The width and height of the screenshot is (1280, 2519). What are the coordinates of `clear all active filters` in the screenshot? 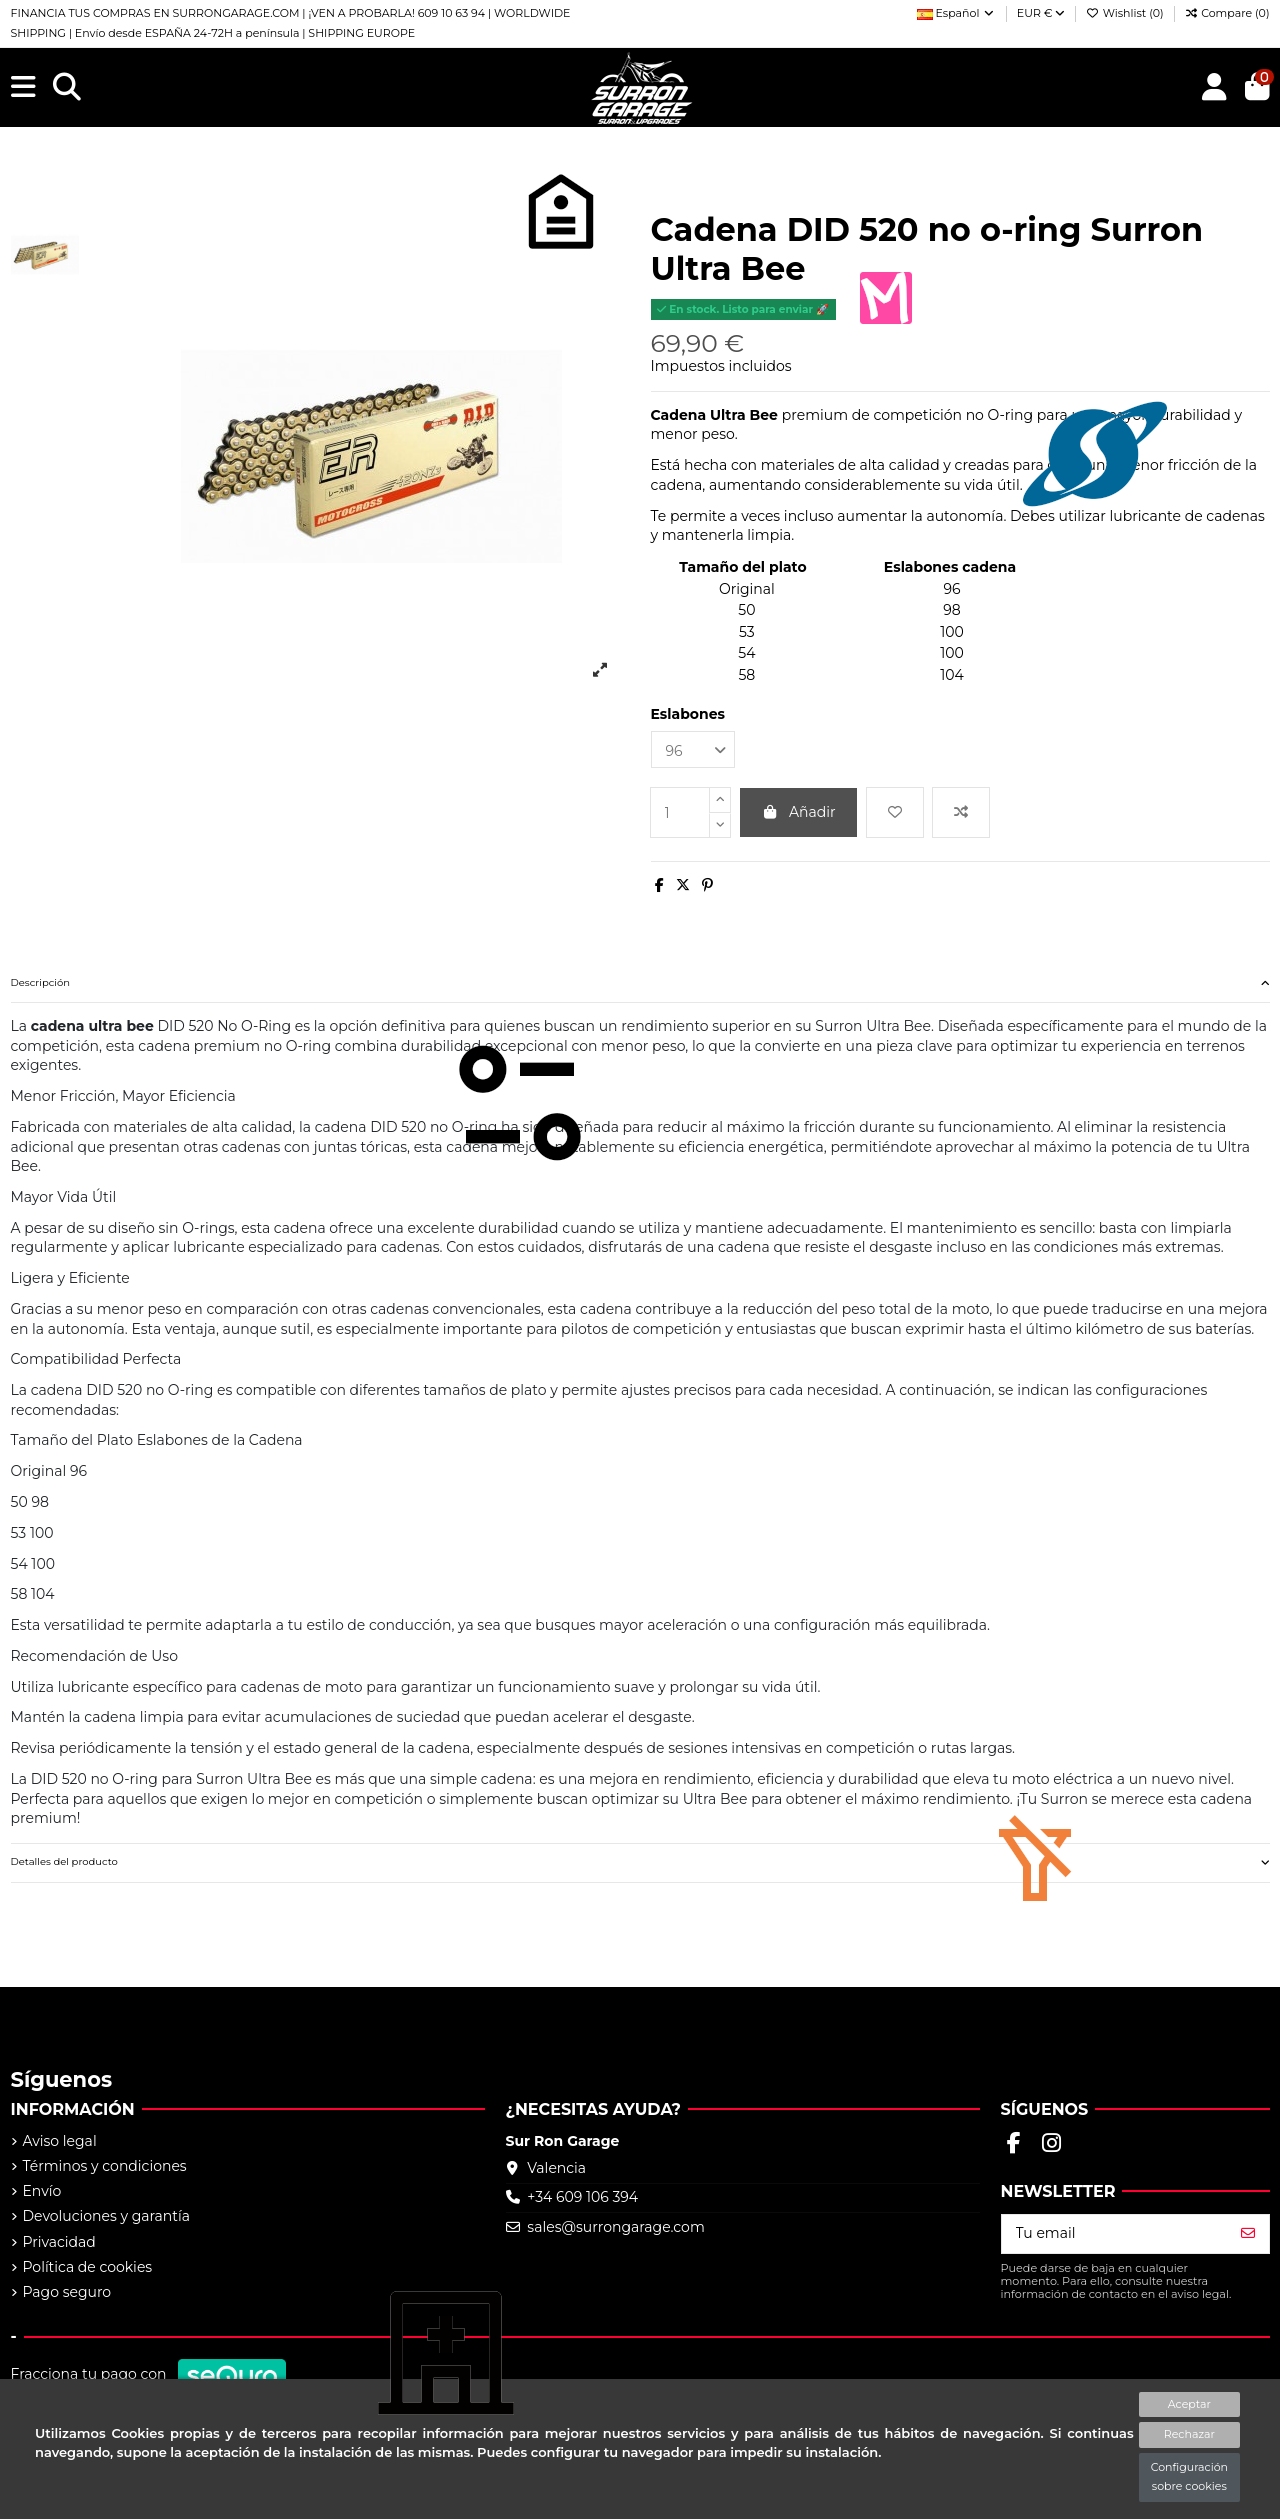 It's located at (1035, 1861).